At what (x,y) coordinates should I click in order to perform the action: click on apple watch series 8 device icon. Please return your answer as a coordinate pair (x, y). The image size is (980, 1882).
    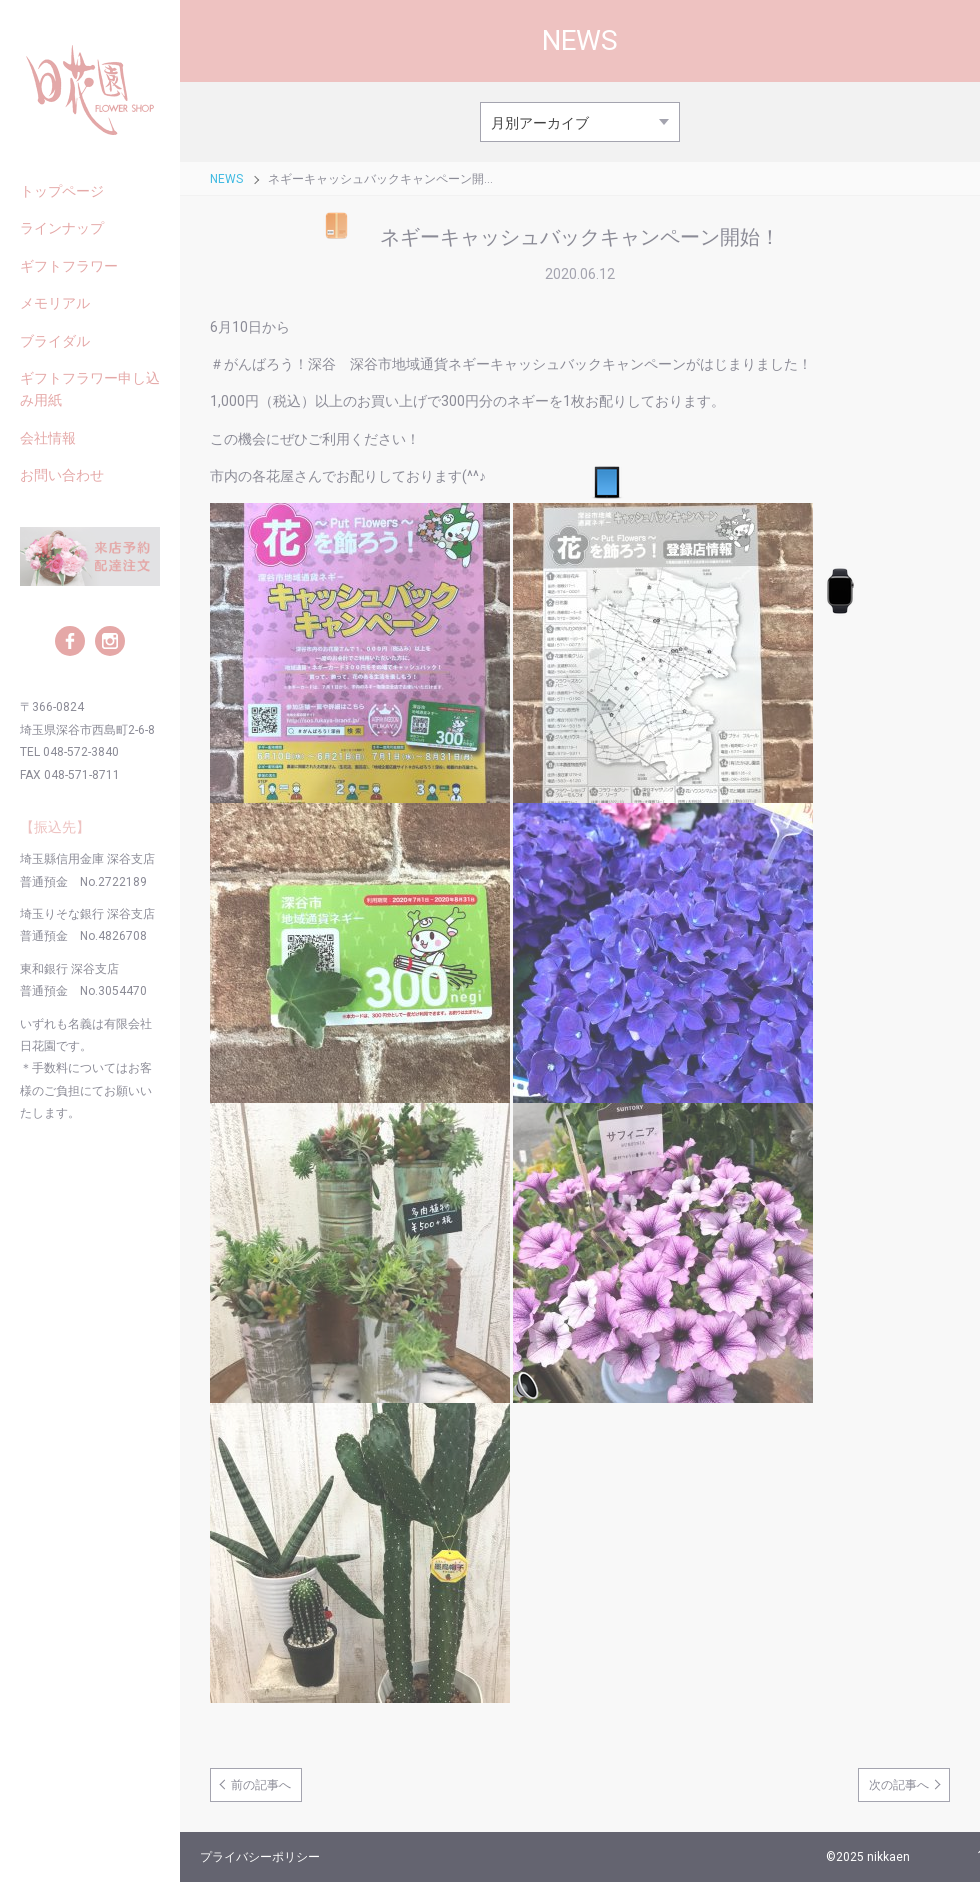
    Looking at the image, I should click on (840, 591).